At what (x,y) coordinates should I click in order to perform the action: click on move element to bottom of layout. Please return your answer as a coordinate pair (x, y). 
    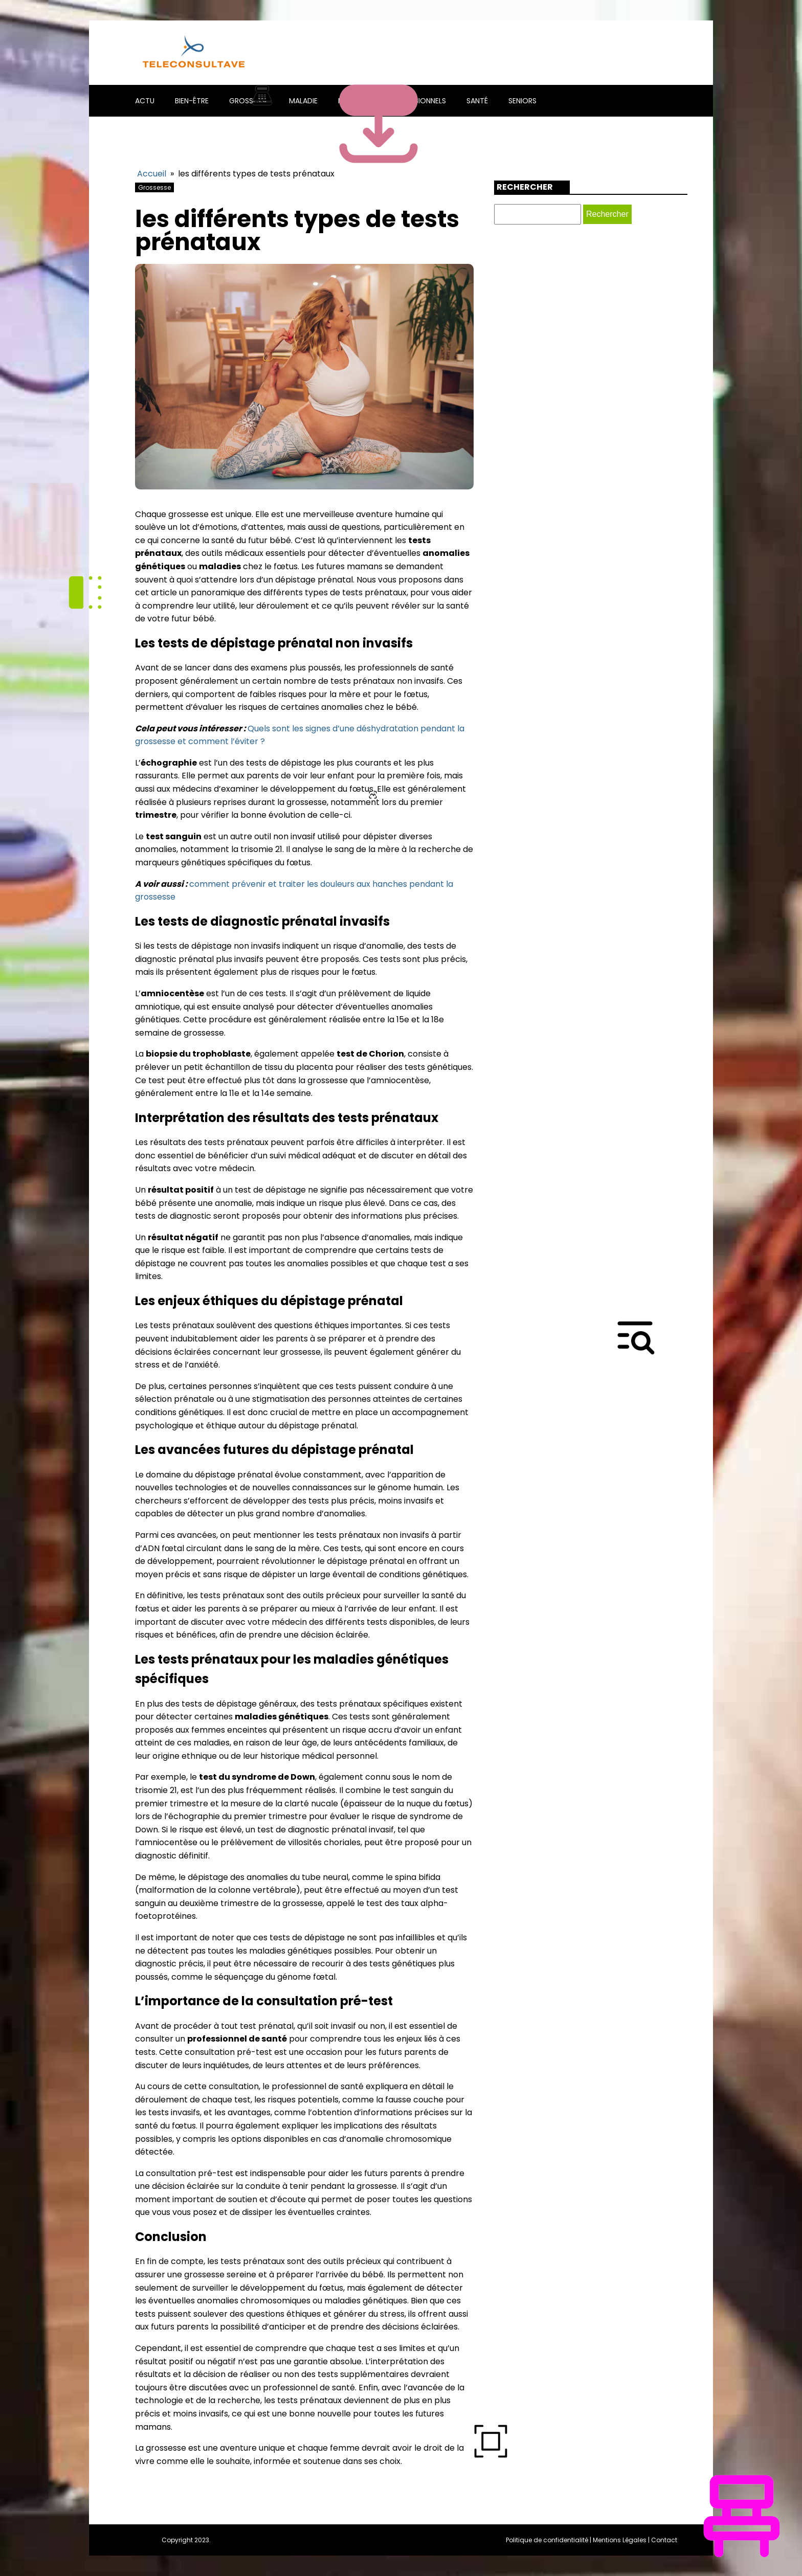
    Looking at the image, I should click on (378, 124).